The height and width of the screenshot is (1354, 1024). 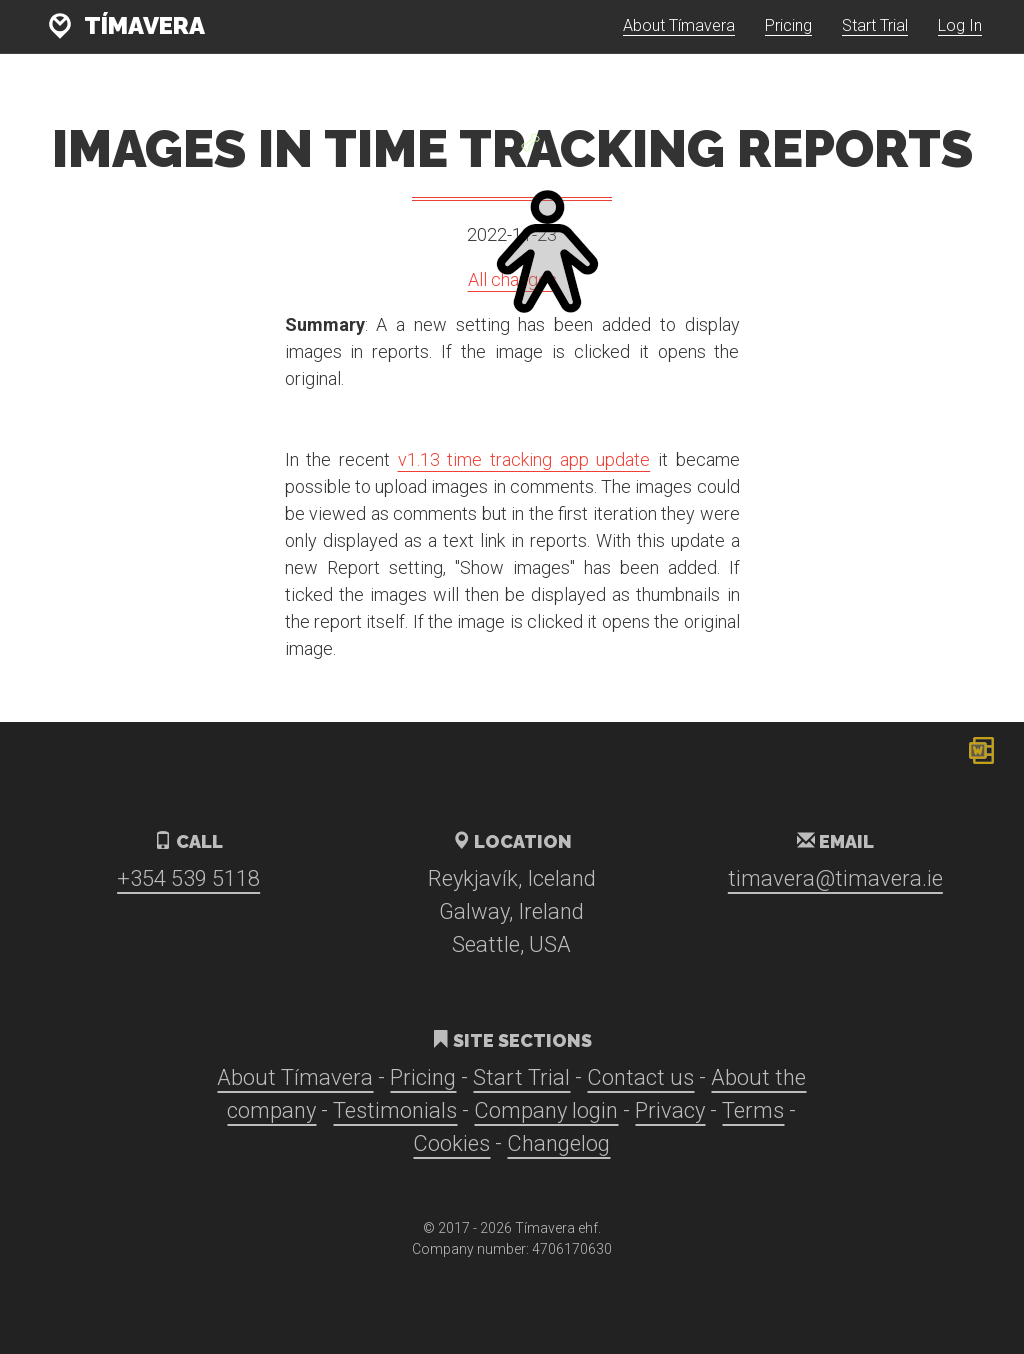 I want to click on access pet-related features or settings, so click(x=530, y=142).